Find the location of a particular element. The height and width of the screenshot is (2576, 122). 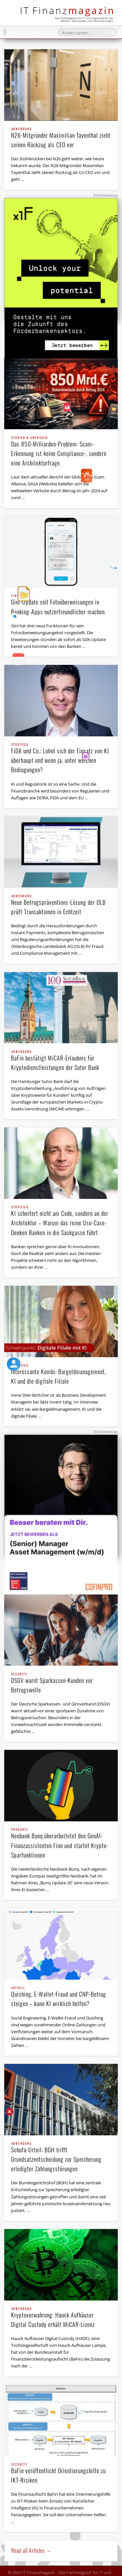

indicates a Dart programming language file is located at coordinates (15, 616).